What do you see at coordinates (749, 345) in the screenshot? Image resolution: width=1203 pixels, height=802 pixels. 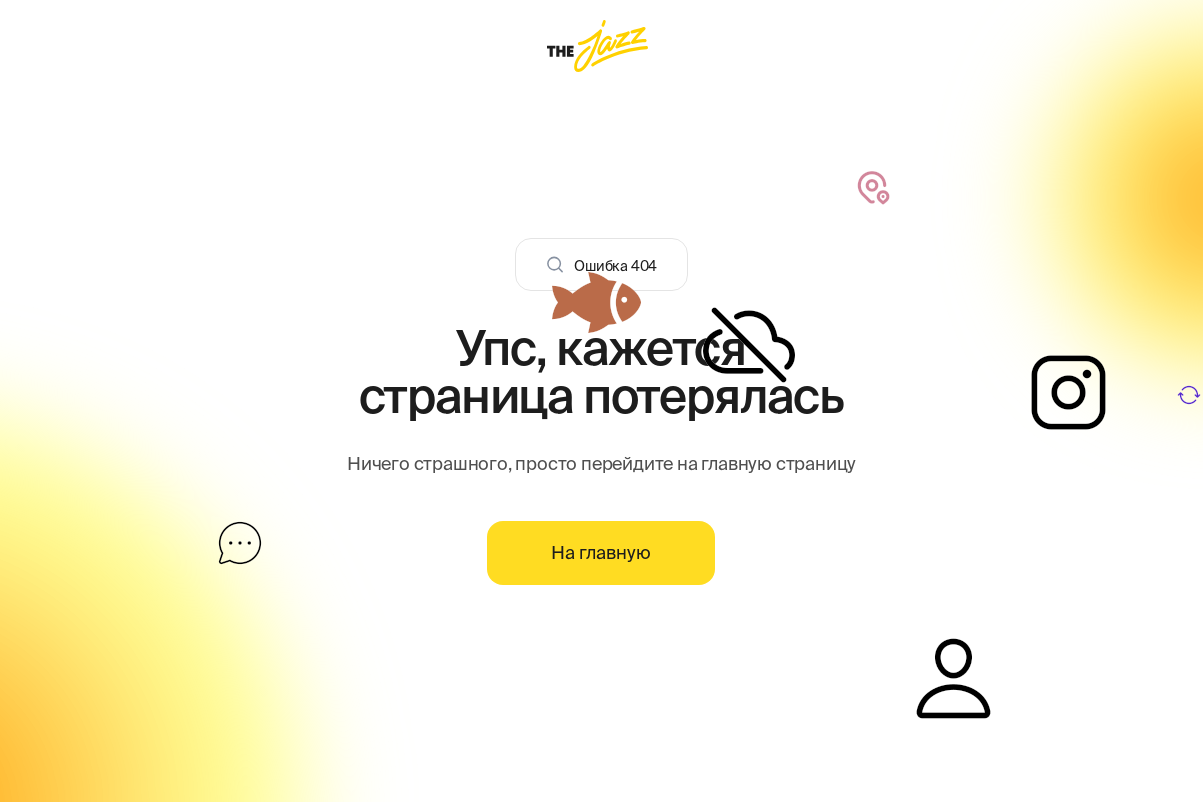 I see `indicates cloud storage is unavailable` at bounding box center [749, 345].